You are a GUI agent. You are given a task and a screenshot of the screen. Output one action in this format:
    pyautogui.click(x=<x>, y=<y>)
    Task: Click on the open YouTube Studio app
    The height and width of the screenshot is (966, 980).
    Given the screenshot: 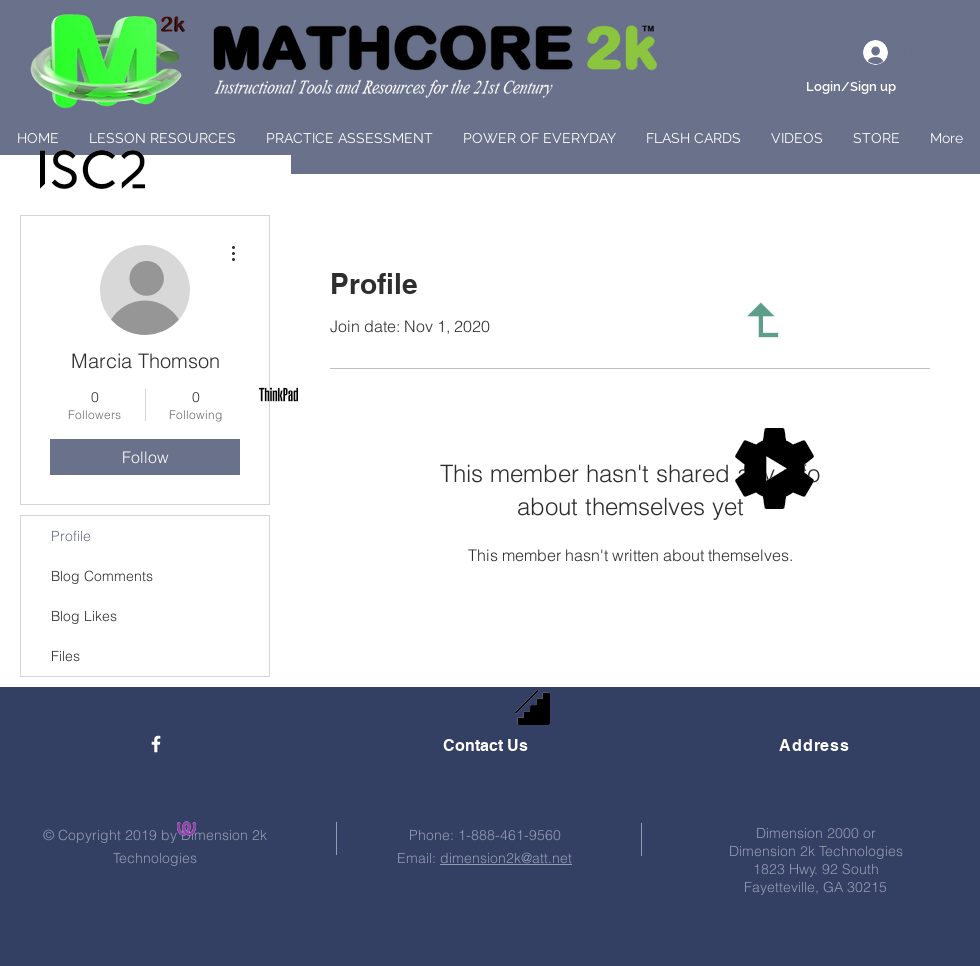 What is the action you would take?
    pyautogui.click(x=774, y=468)
    